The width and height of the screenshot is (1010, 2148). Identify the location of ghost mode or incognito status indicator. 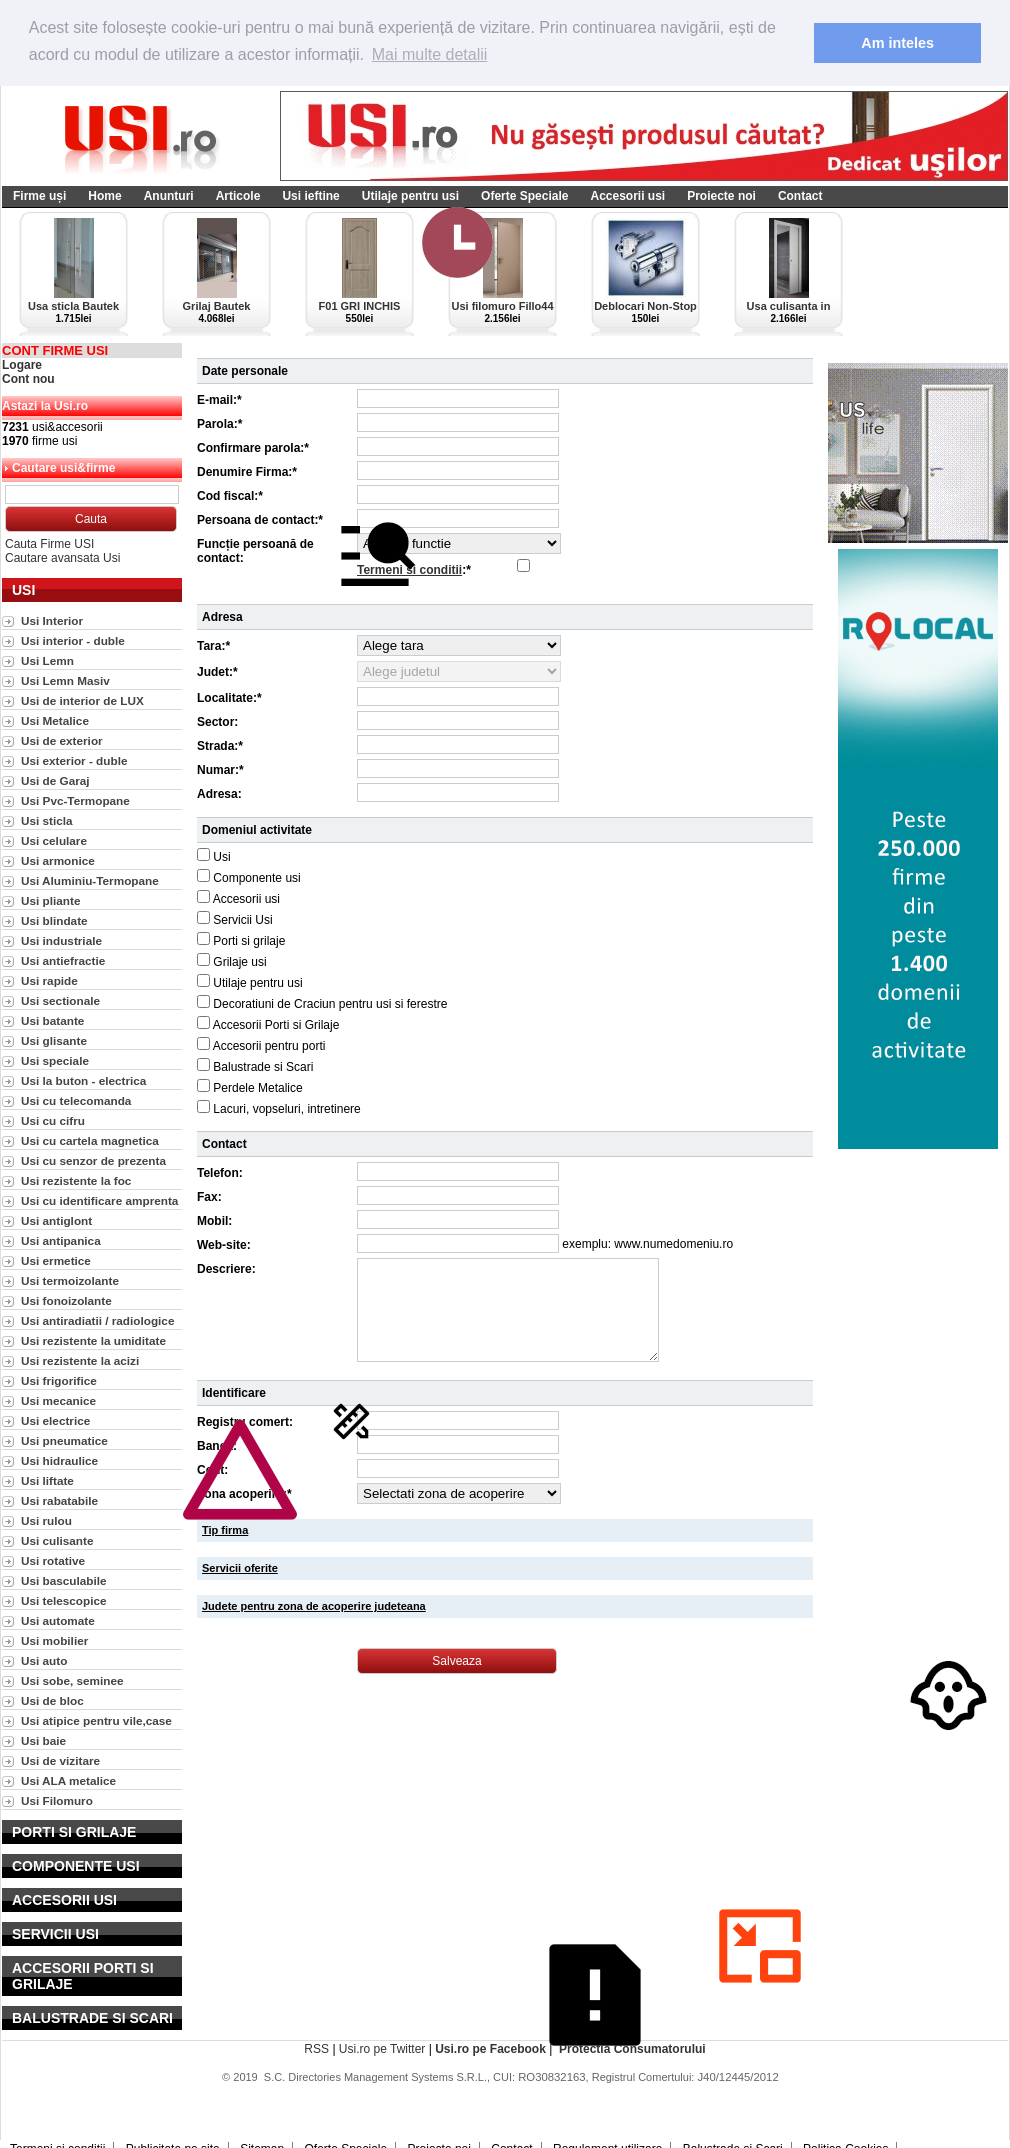
(948, 1695).